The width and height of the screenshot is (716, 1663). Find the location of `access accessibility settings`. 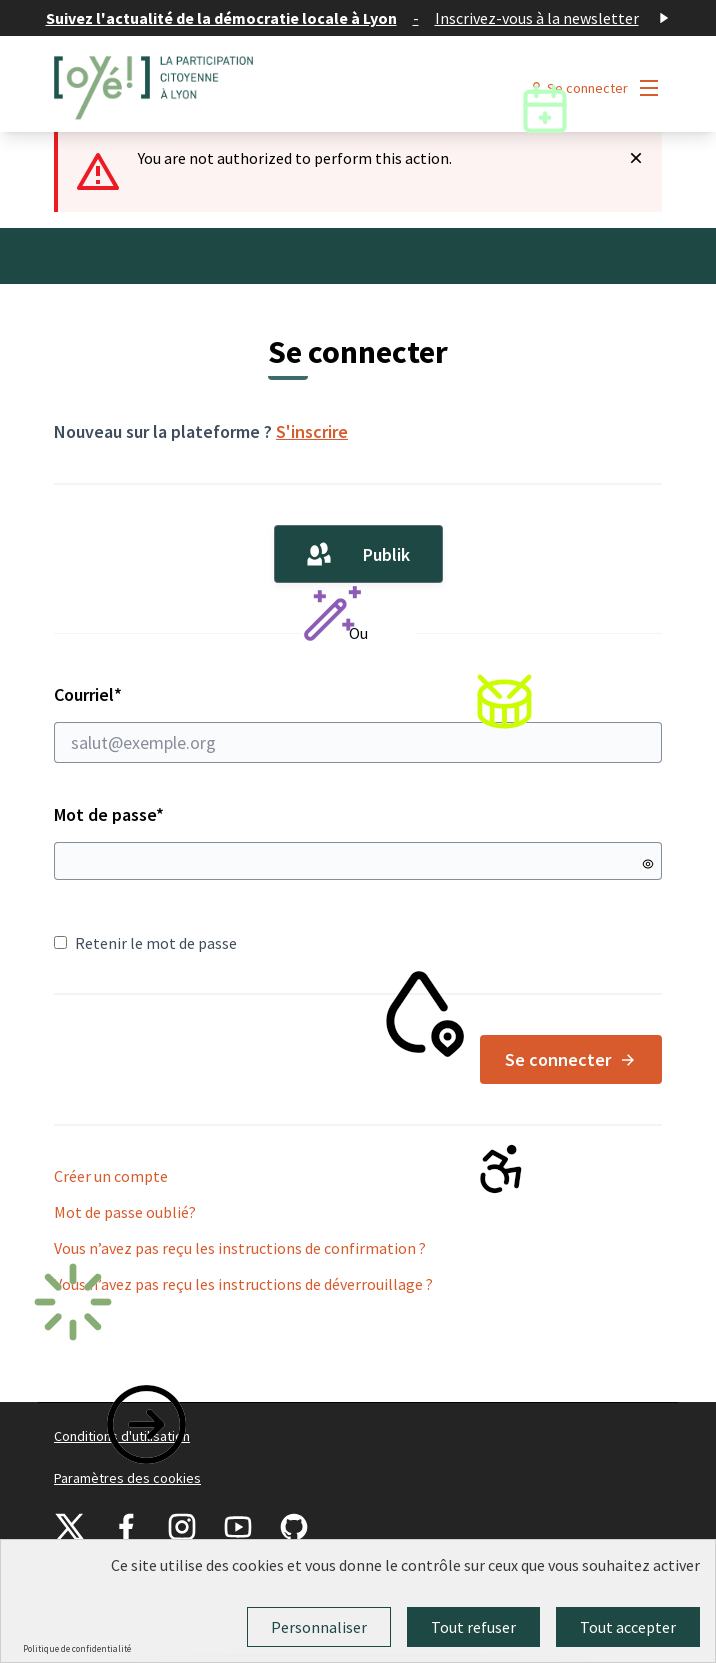

access accessibility settings is located at coordinates (502, 1169).